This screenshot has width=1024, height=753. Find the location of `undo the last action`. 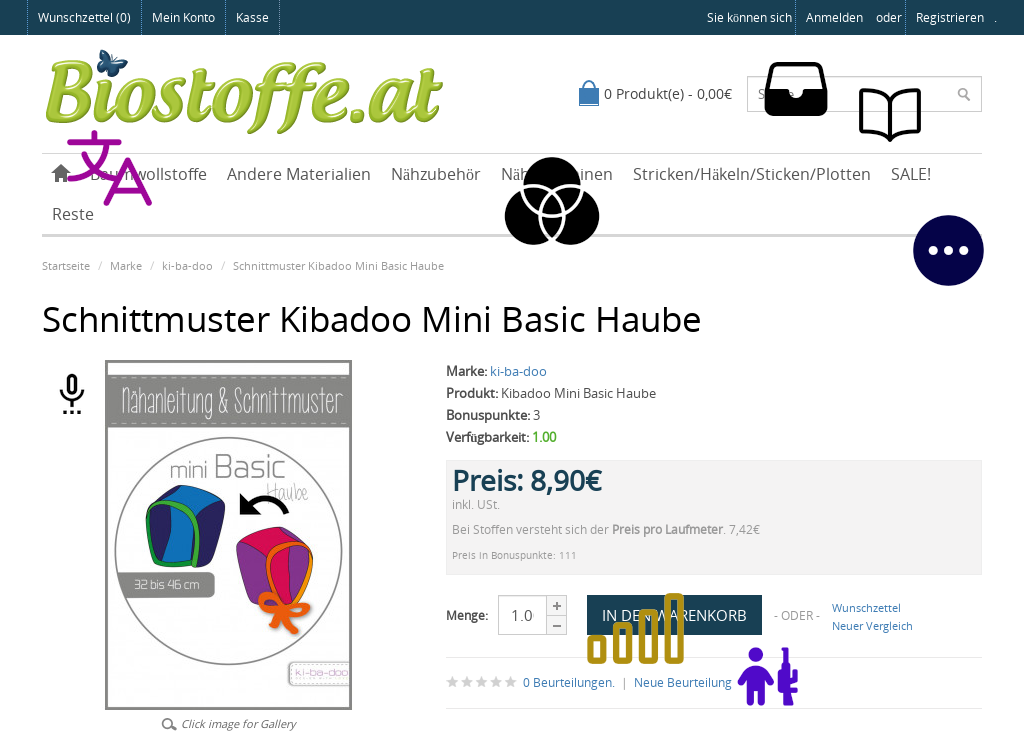

undo the last action is located at coordinates (264, 505).